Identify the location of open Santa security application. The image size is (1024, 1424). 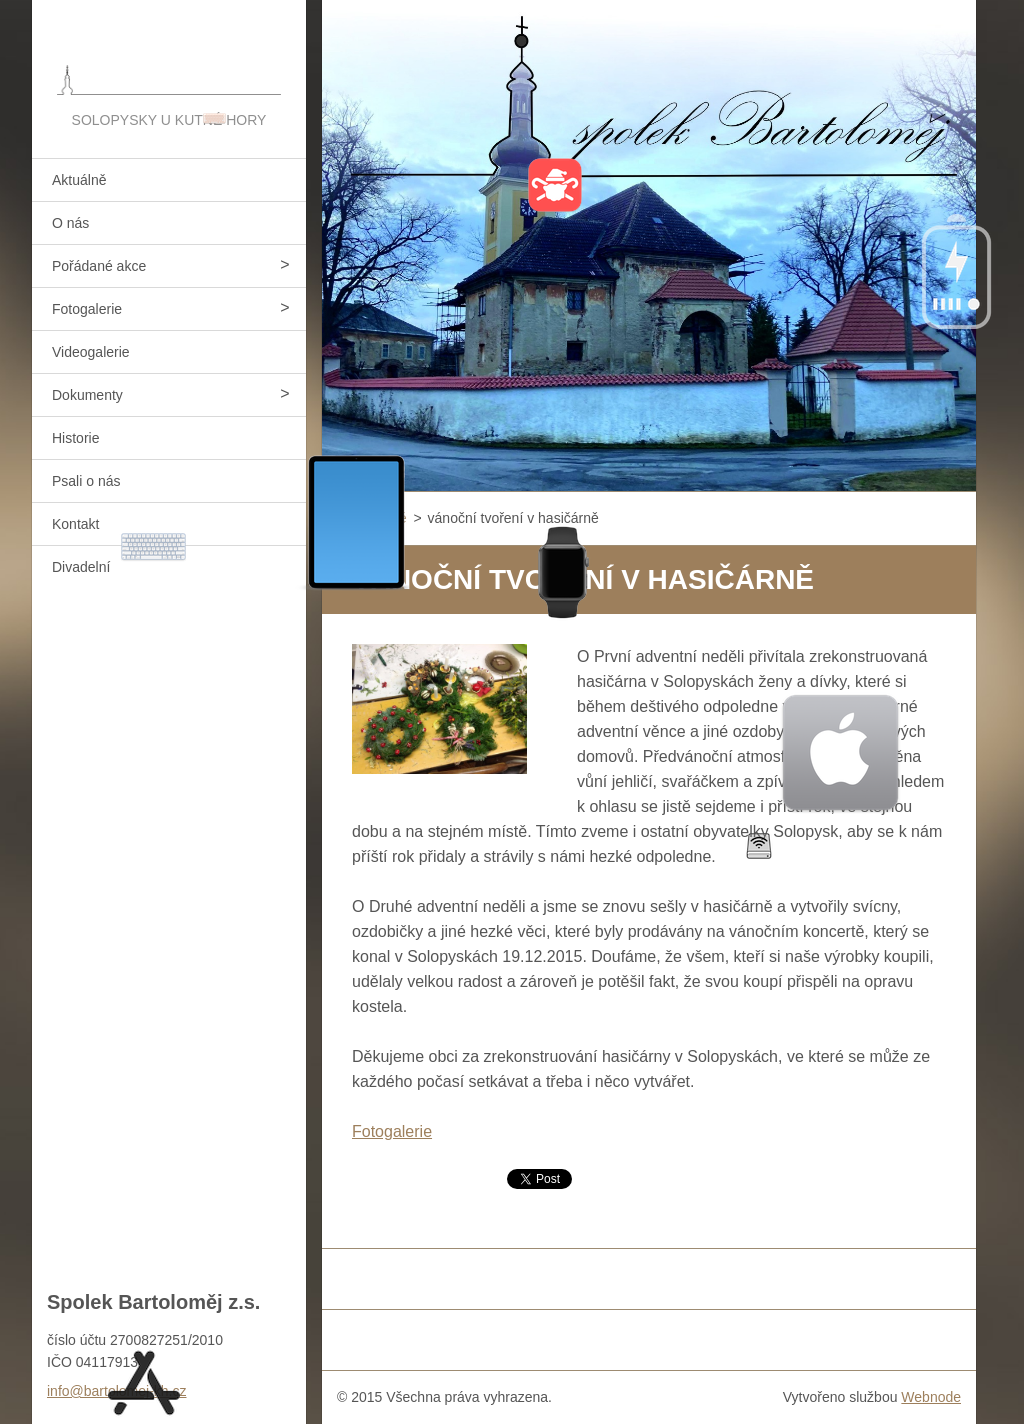
(555, 185).